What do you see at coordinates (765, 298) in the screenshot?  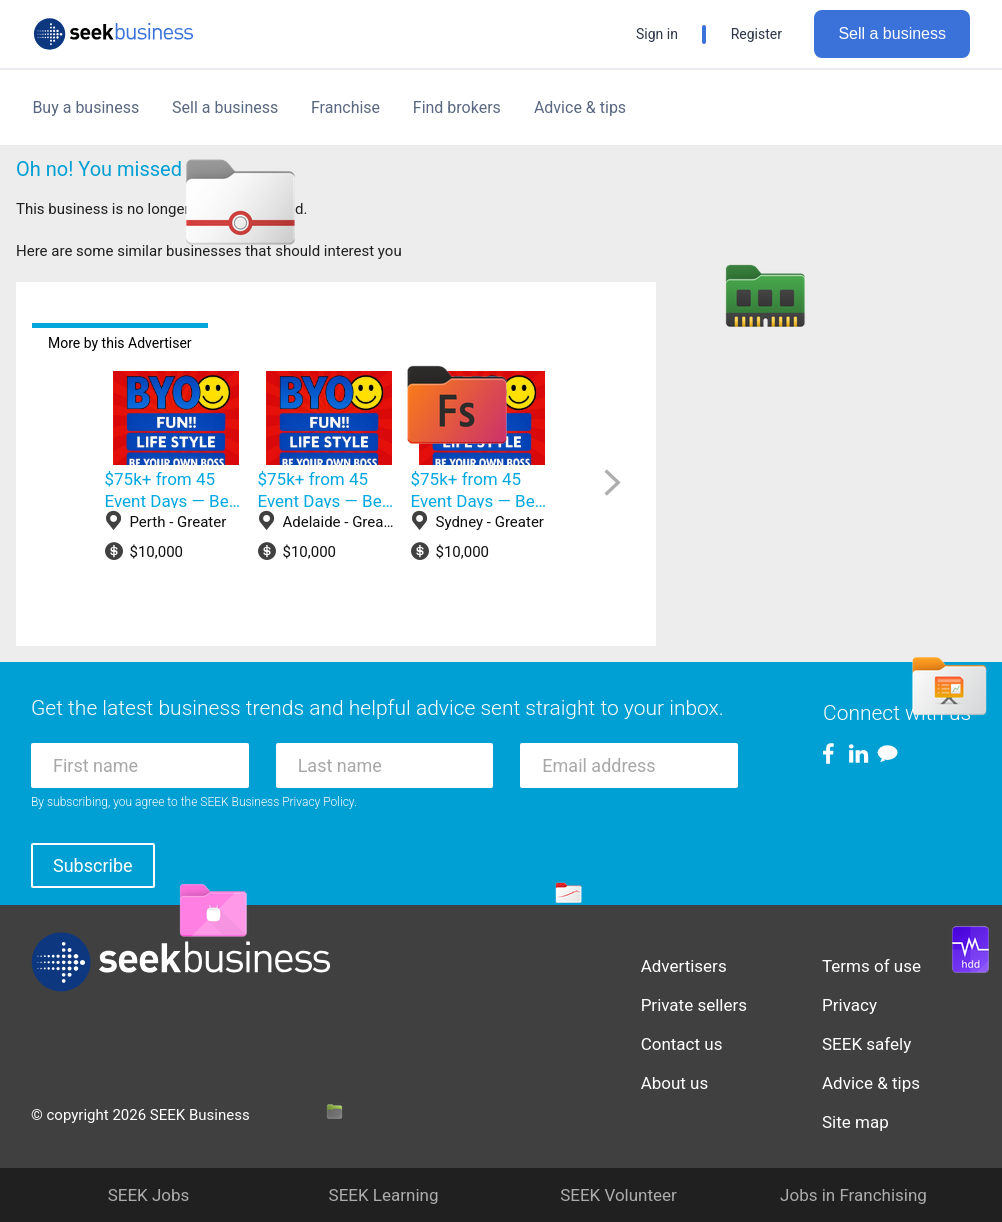 I see `folder containing memory or RAM-related files` at bounding box center [765, 298].